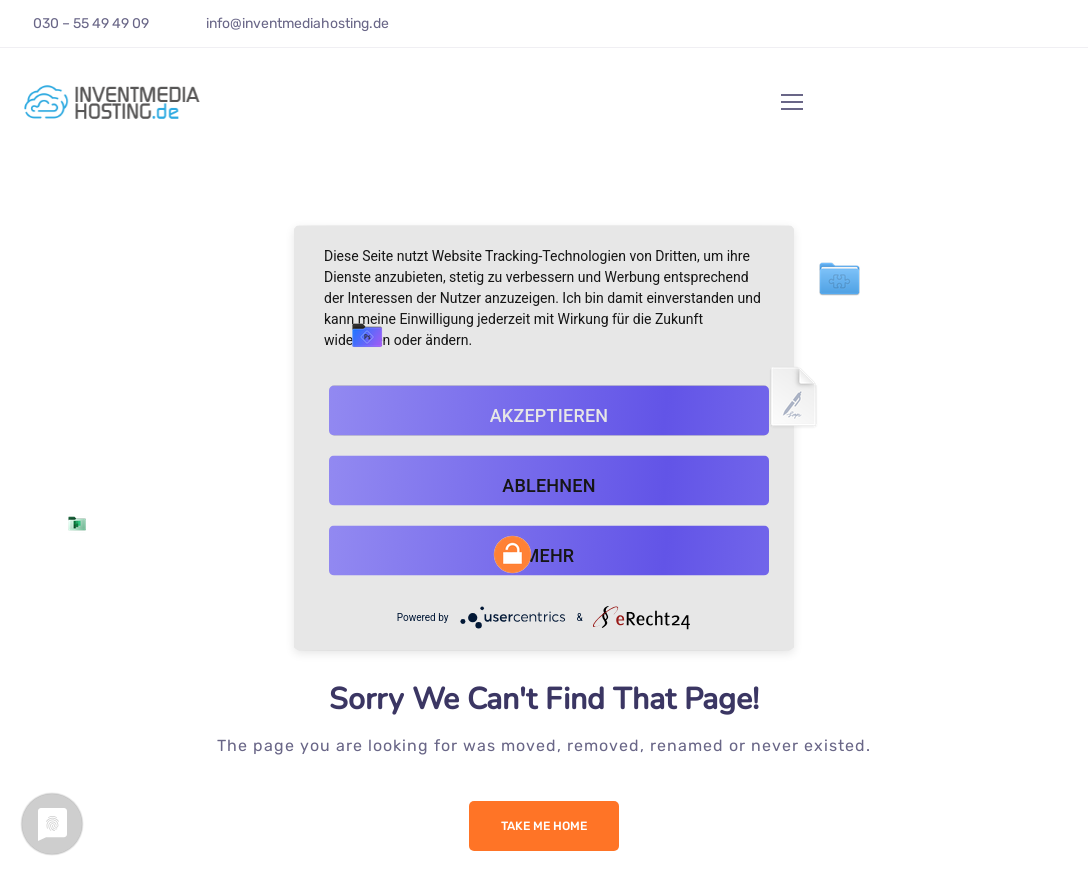 Image resolution: width=1088 pixels, height=876 pixels. What do you see at coordinates (793, 397) in the screenshot?
I see `a PGP signature file used to verify authenticity` at bounding box center [793, 397].